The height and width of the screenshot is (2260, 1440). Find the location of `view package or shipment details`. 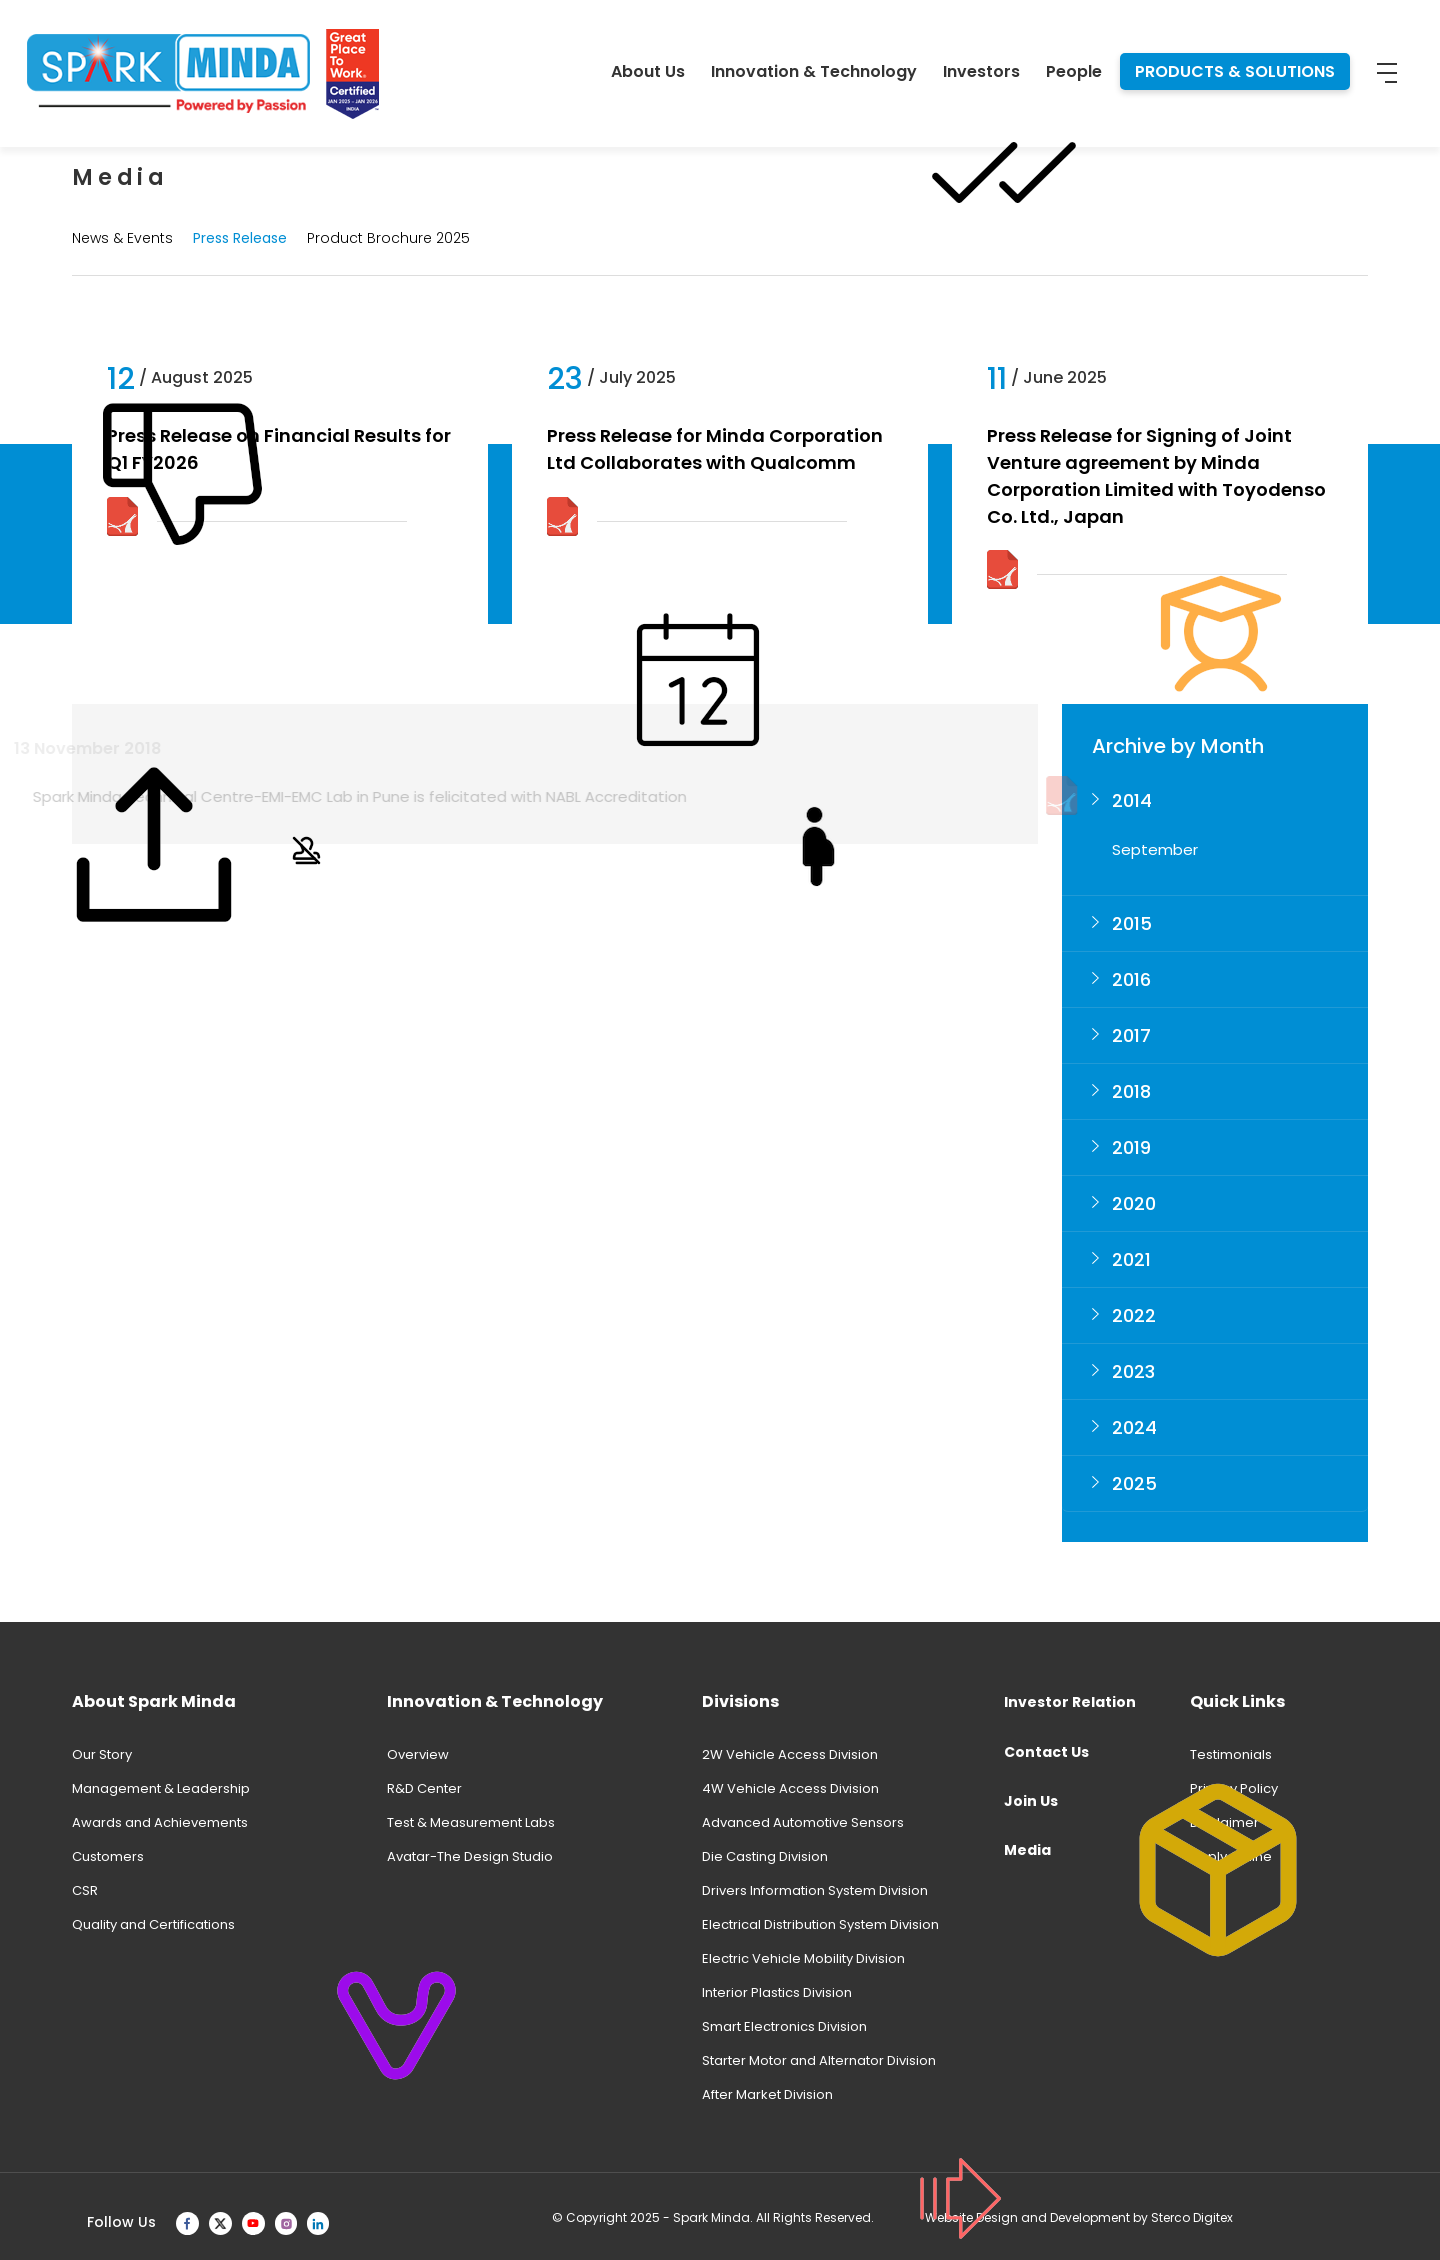

view package or shipment details is located at coordinates (1218, 1870).